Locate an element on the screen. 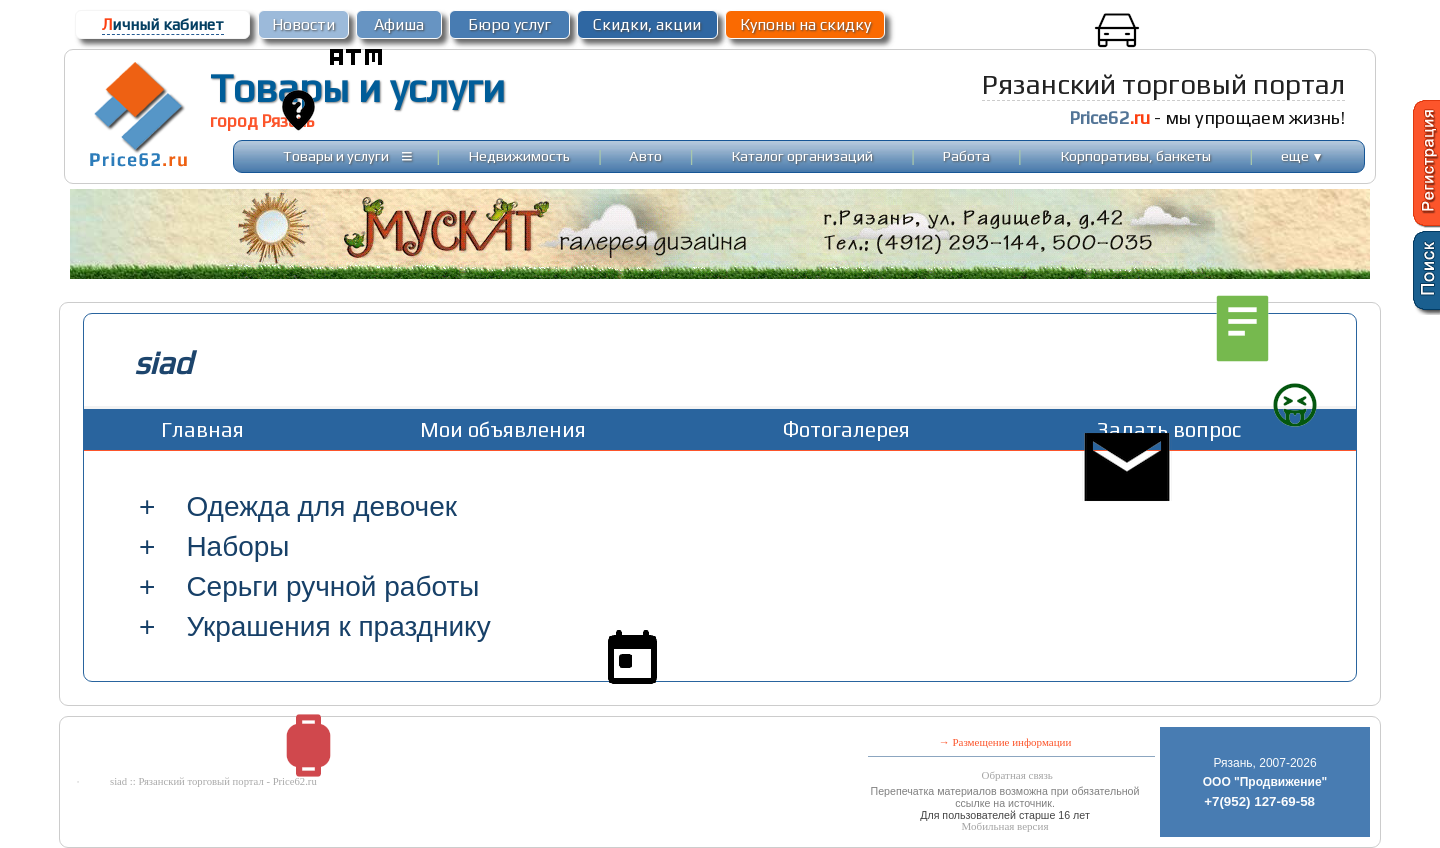  view today's date or events is located at coordinates (632, 659).